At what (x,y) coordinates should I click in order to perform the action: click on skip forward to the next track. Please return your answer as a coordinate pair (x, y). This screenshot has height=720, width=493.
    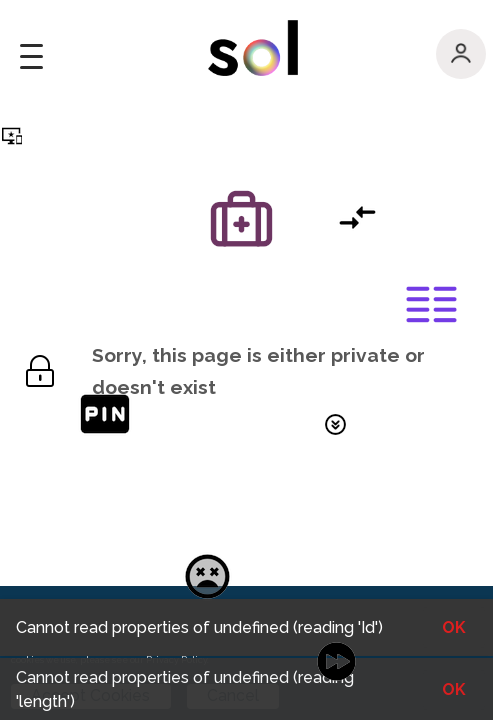
    Looking at the image, I should click on (336, 661).